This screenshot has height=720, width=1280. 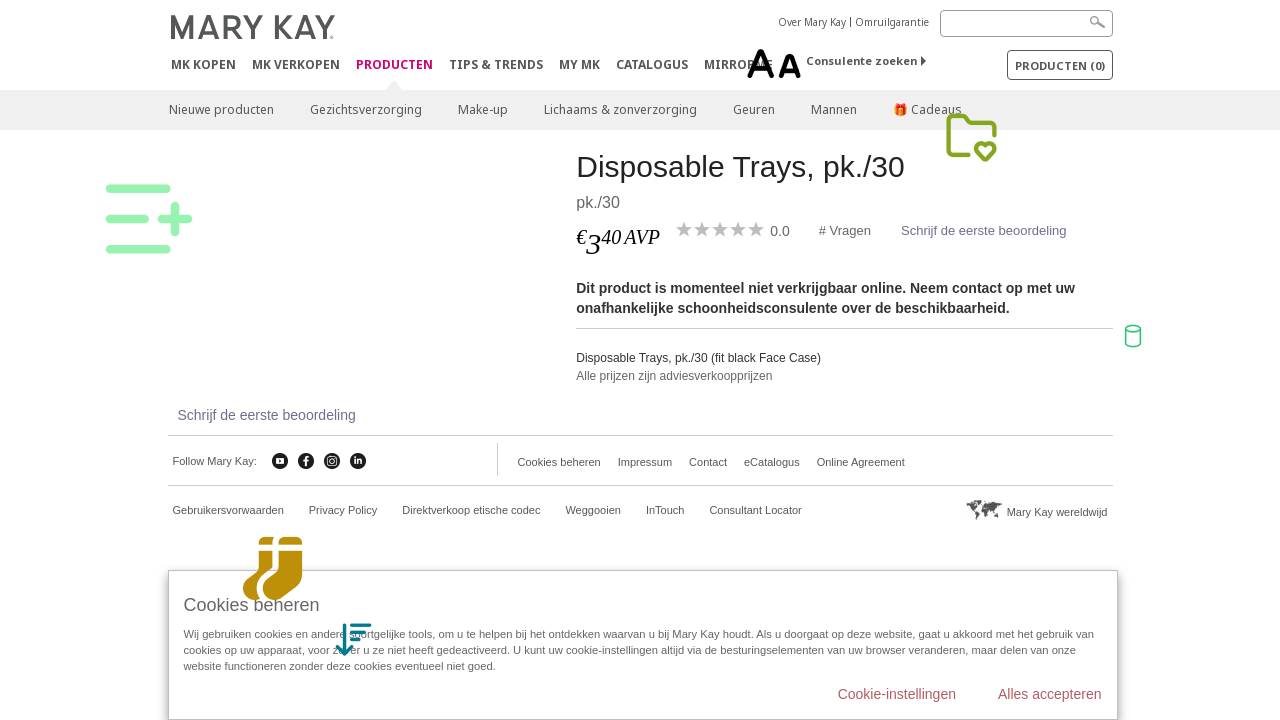 What do you see at coordinates (774, 66) in the screenshot?
I see `adjust text size settings` at bounding box center [774, 66].